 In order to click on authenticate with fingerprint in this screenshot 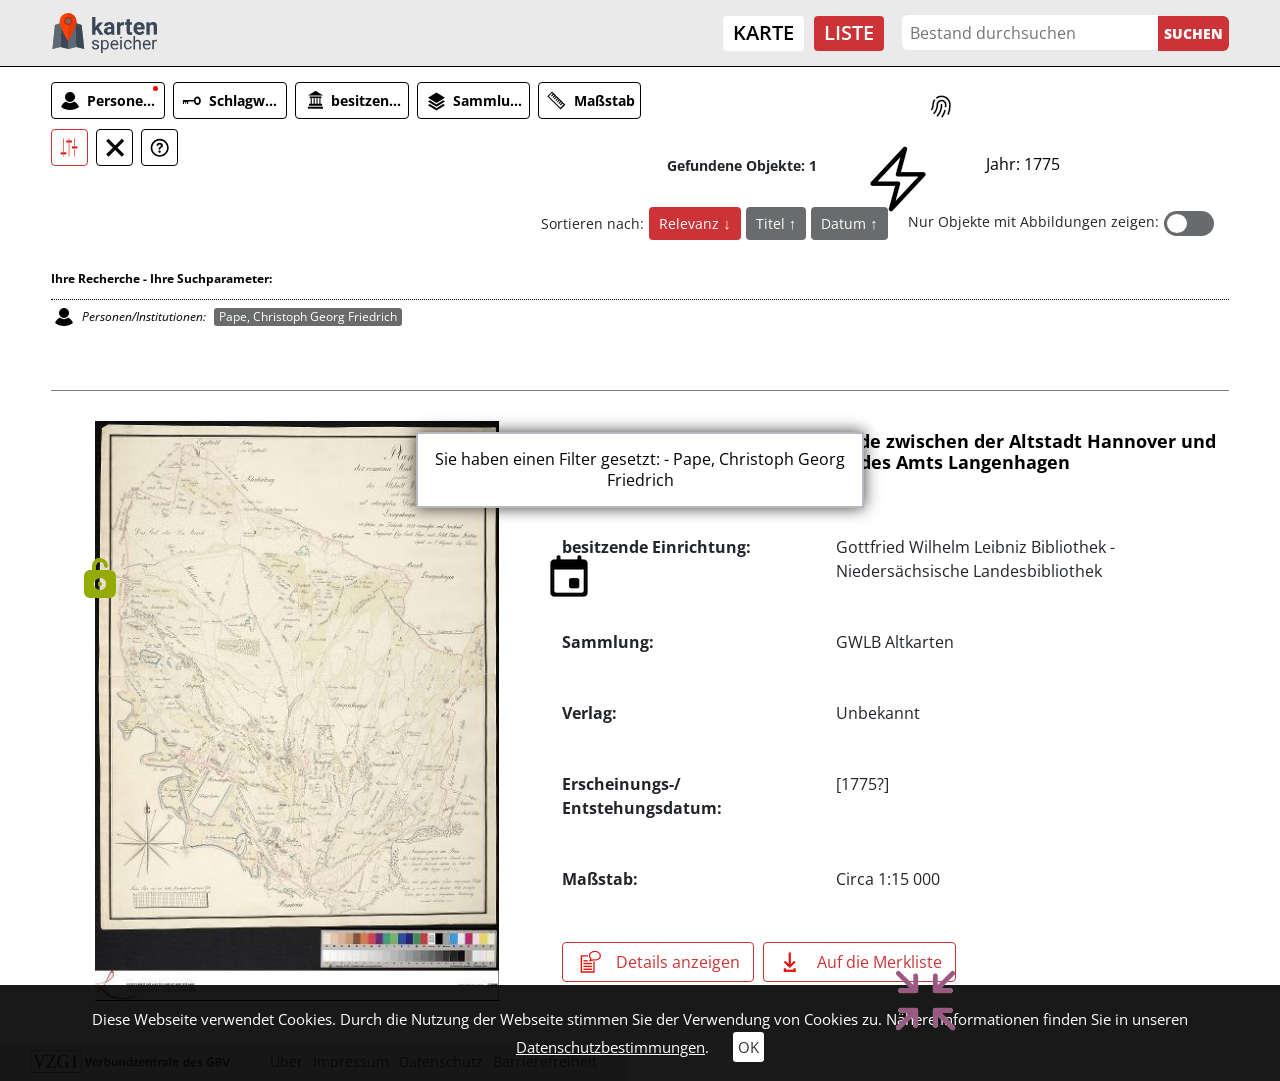, I will do `click(941, 106)`.